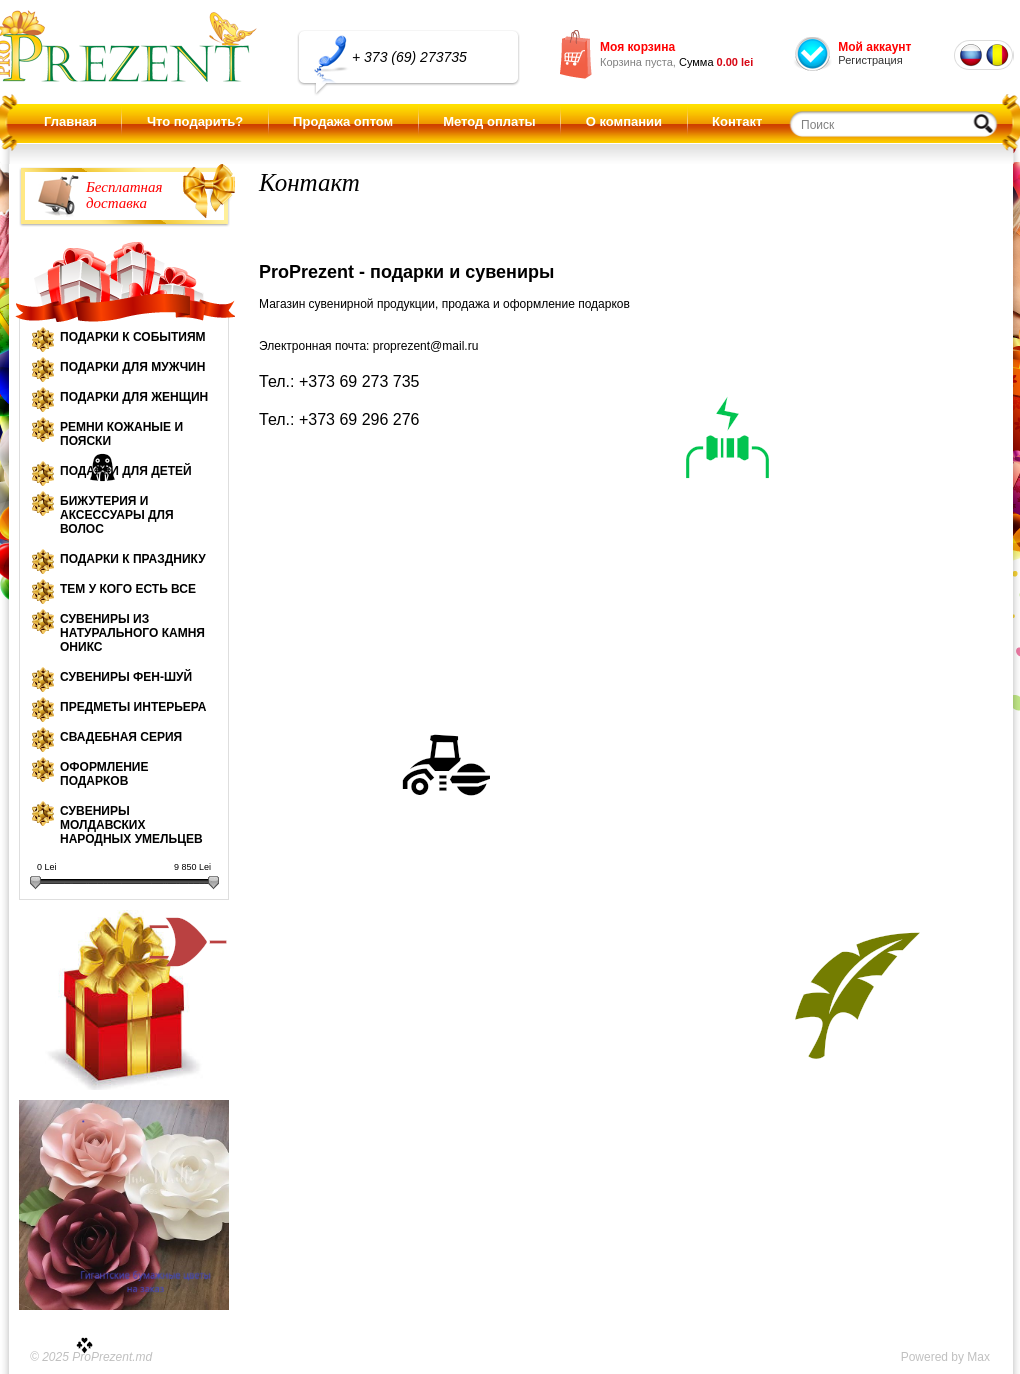 The width and height of the screenshot is (1020, 1374). What do you see at coordinates (727, 436) in the screenshot?
I see `indicates electrical resistance or interrupted current flow` at bounding box center [727, 436].